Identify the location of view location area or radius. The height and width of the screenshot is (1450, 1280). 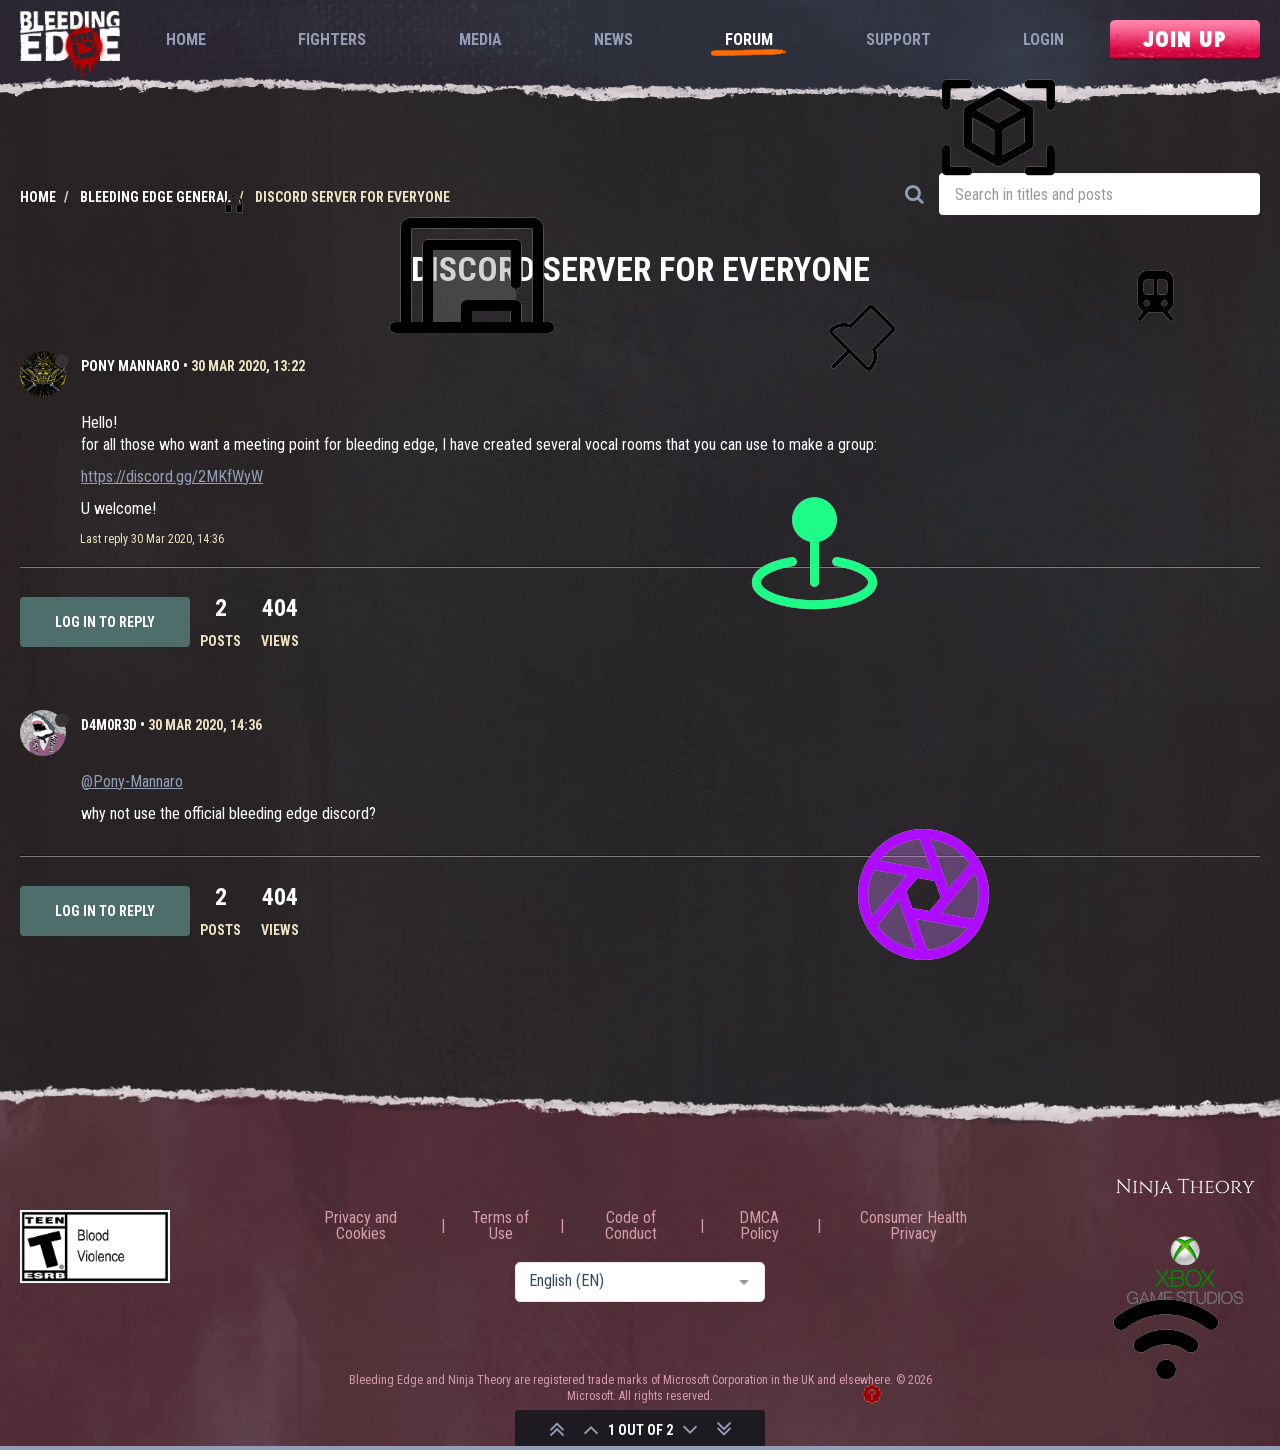
(814, 555).